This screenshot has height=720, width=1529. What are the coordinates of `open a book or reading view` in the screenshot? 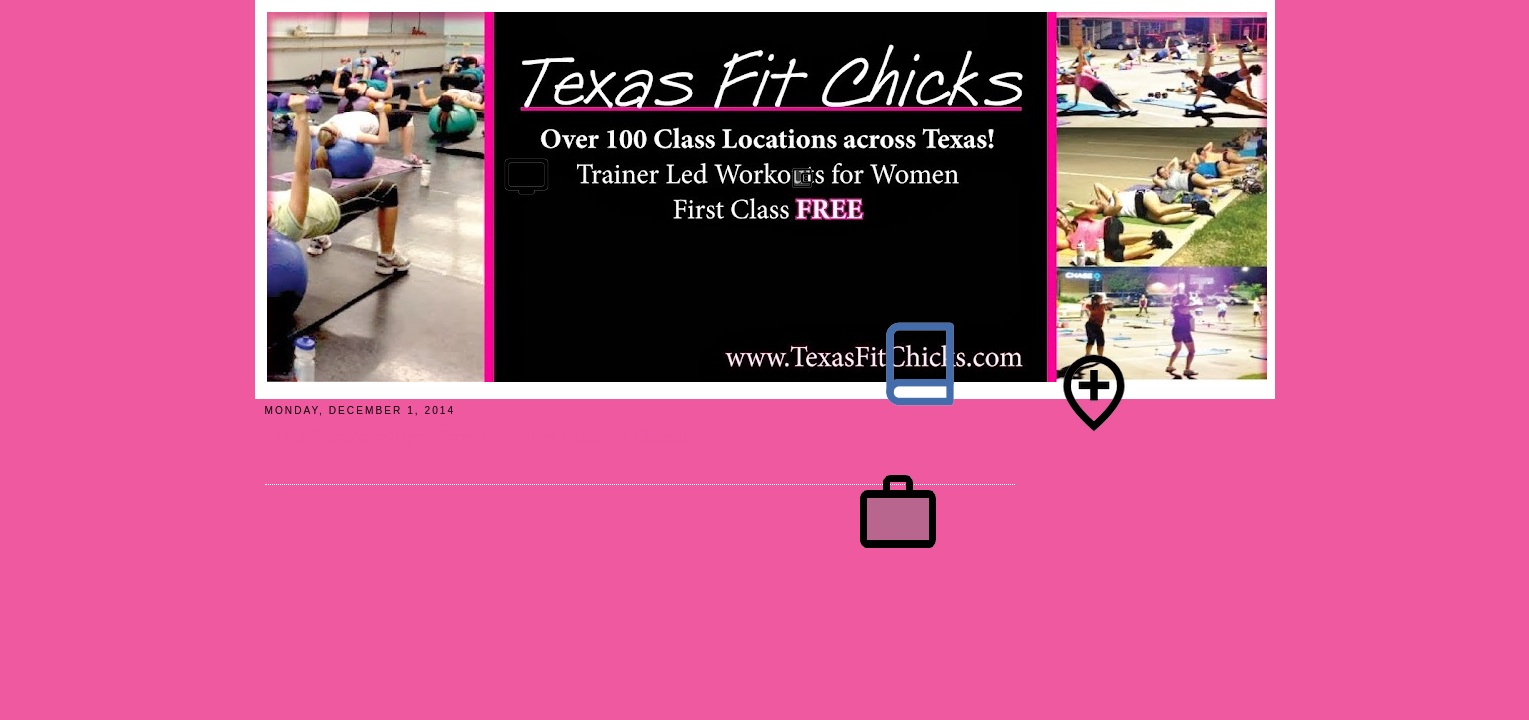 It's located at (920, 364).